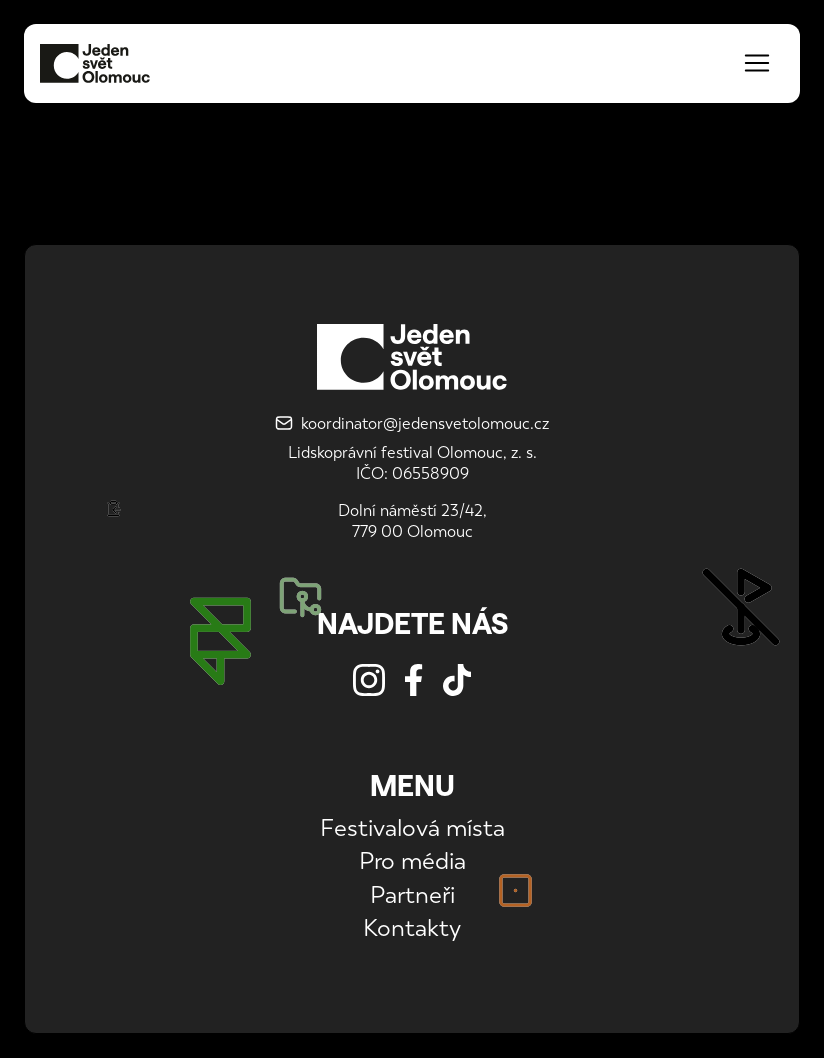  I want to click on open git repository folder, so click(300, 596).